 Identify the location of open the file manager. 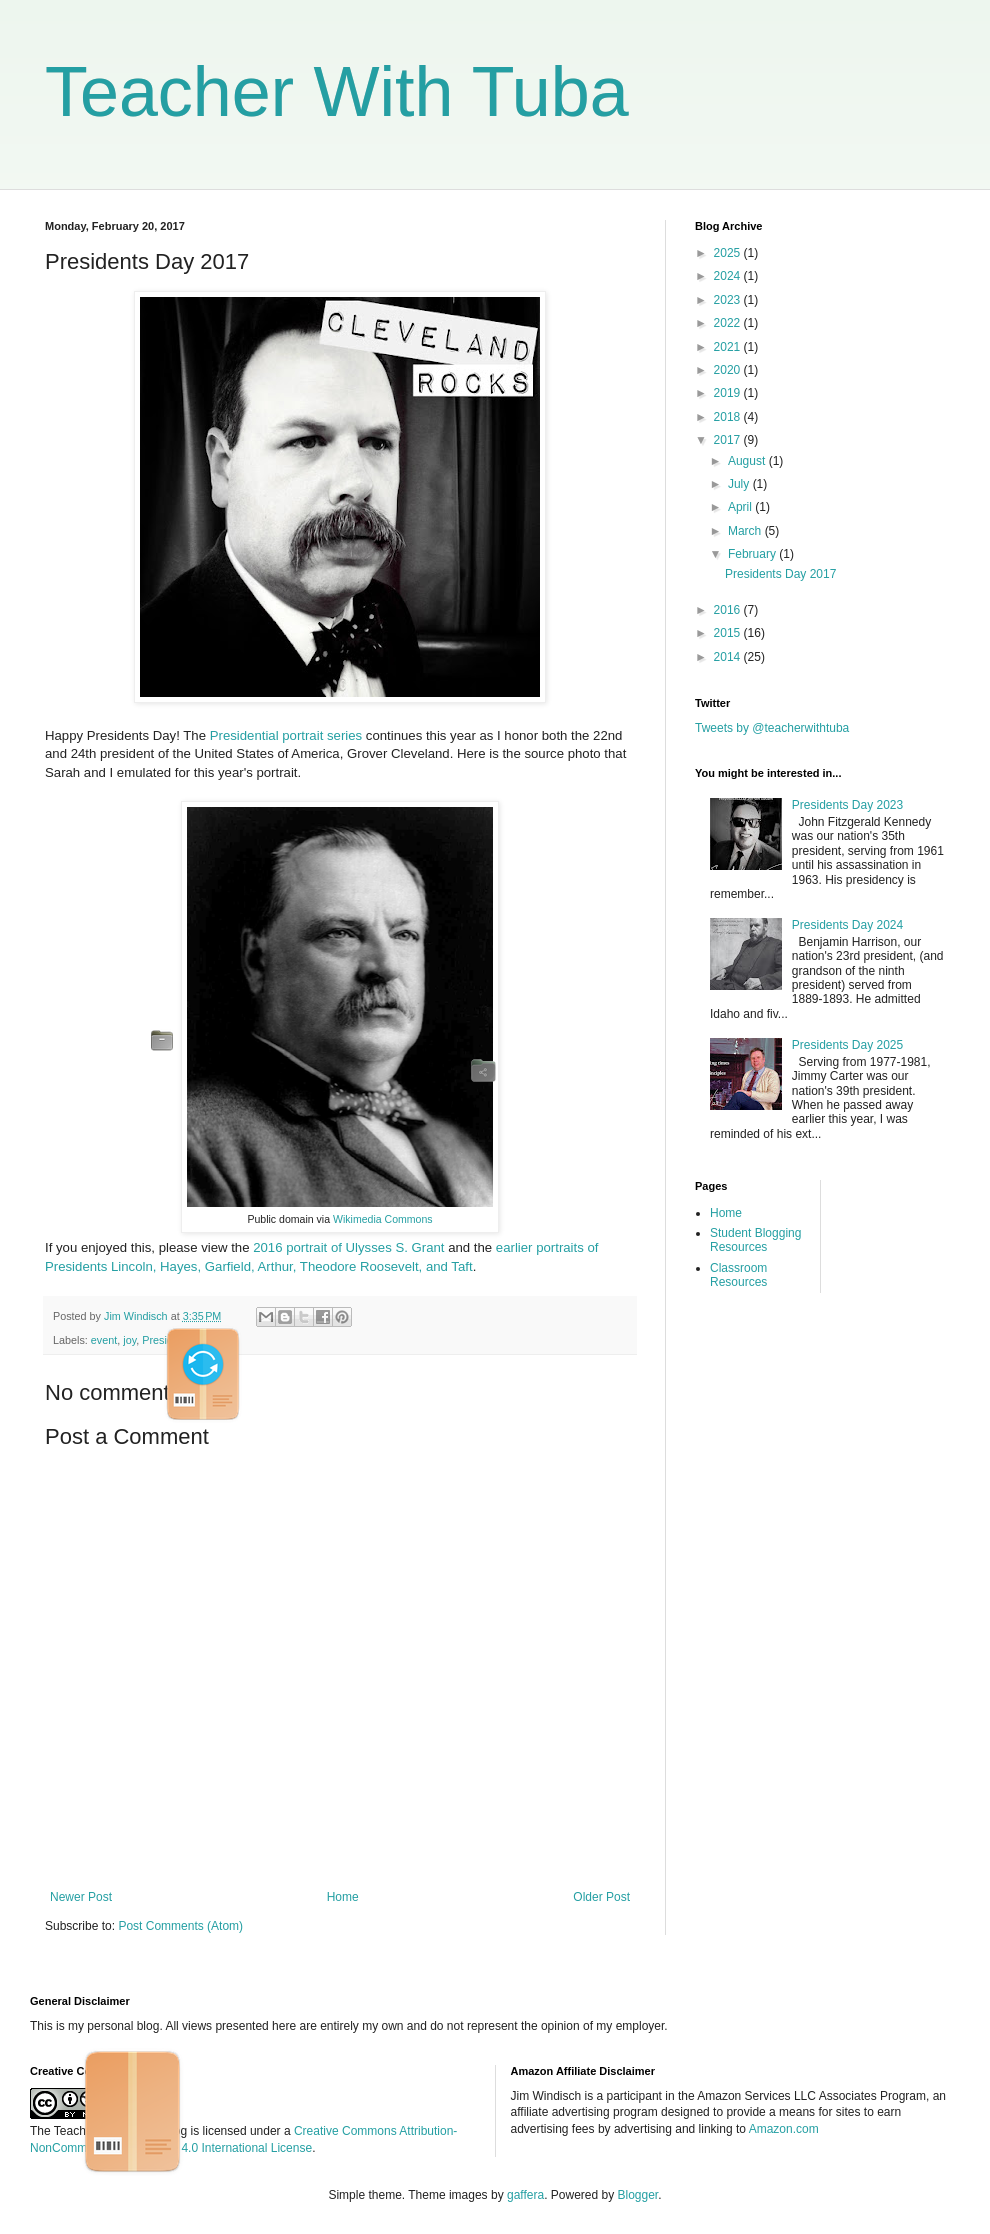
(162, 1040).